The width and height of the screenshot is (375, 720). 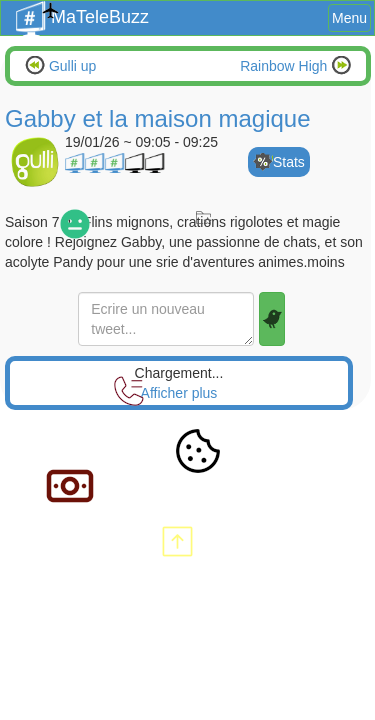 What do you see at coordinates (177, 541) in the screenshot?
I see `upload a file or content` at bounding box center [177, 541].